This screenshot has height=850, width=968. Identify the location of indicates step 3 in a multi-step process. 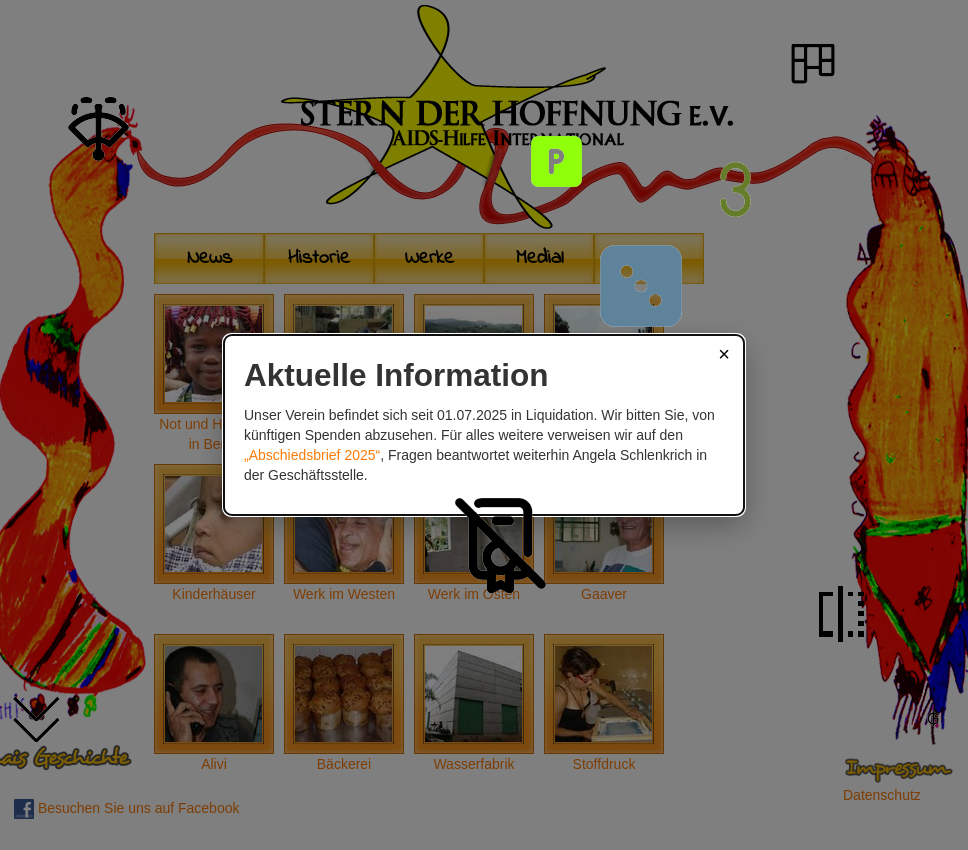
(735, 189).